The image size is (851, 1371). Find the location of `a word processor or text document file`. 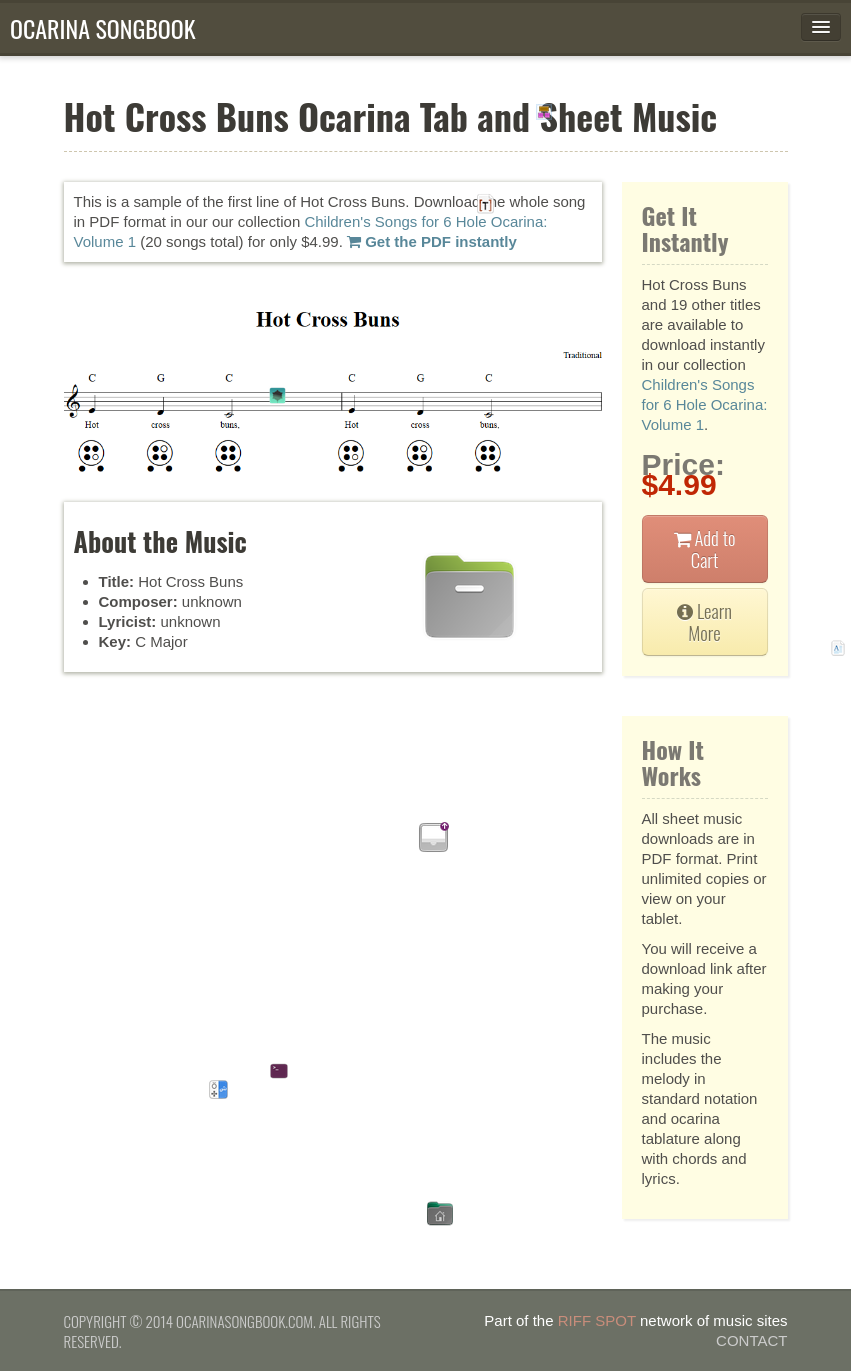

a word processor or text document file is located at coordinates (838, 648).